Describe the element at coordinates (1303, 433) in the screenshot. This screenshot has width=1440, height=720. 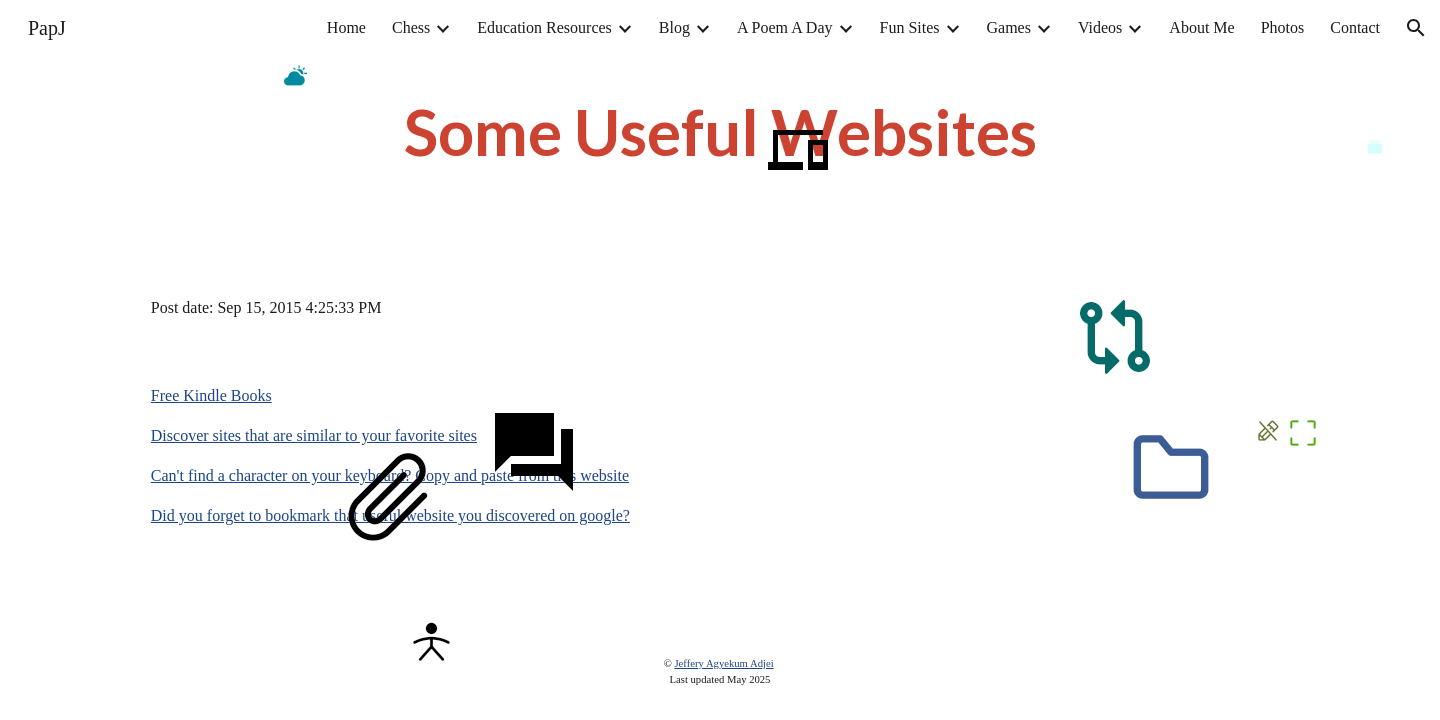
I see `enter full screen mode` at that location.